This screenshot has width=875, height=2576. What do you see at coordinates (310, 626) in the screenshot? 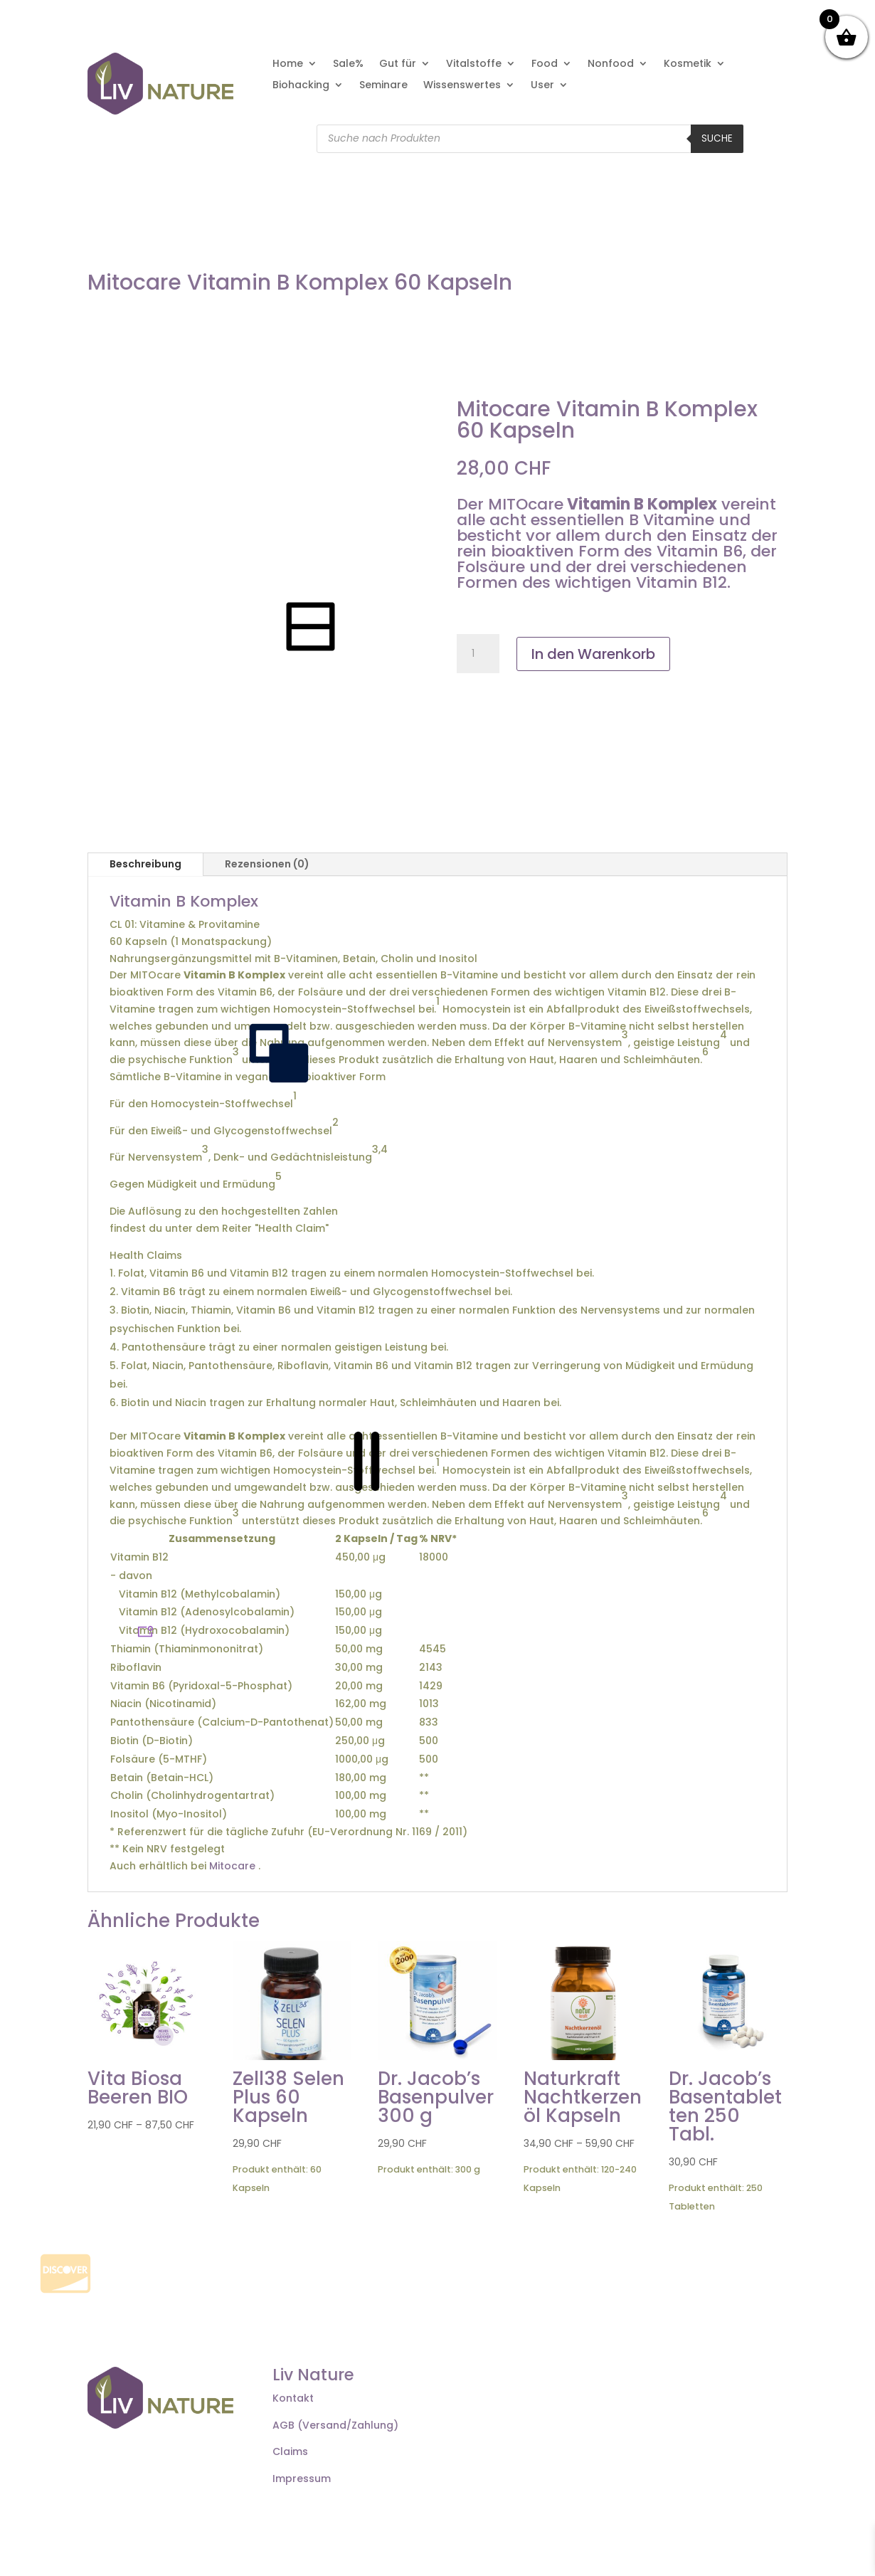
I see `switch to horizontal row layout` at bounding box center [310, 626].